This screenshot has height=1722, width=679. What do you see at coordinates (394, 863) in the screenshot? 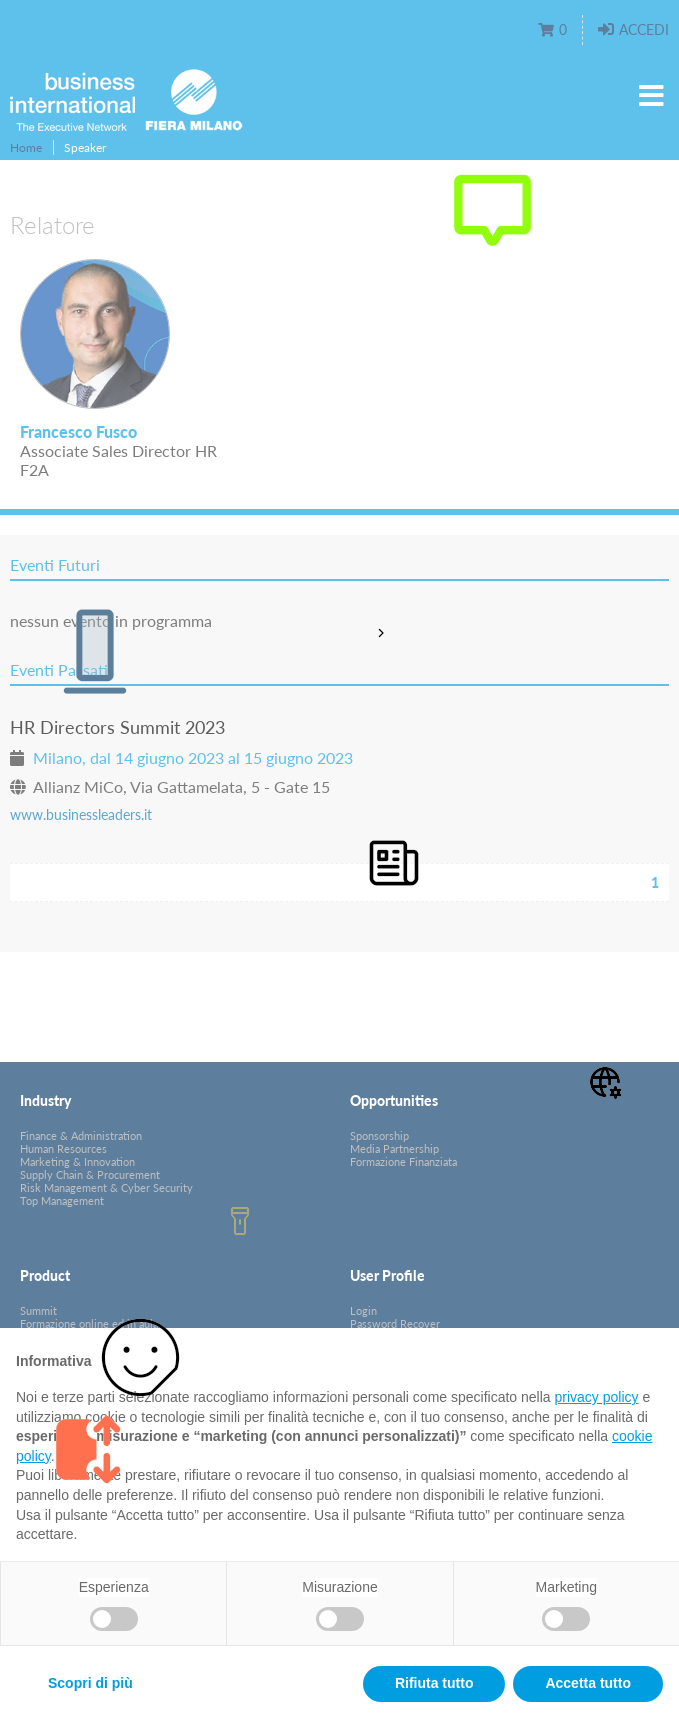
I see `view news or articles` at bounding box center [394, 863].